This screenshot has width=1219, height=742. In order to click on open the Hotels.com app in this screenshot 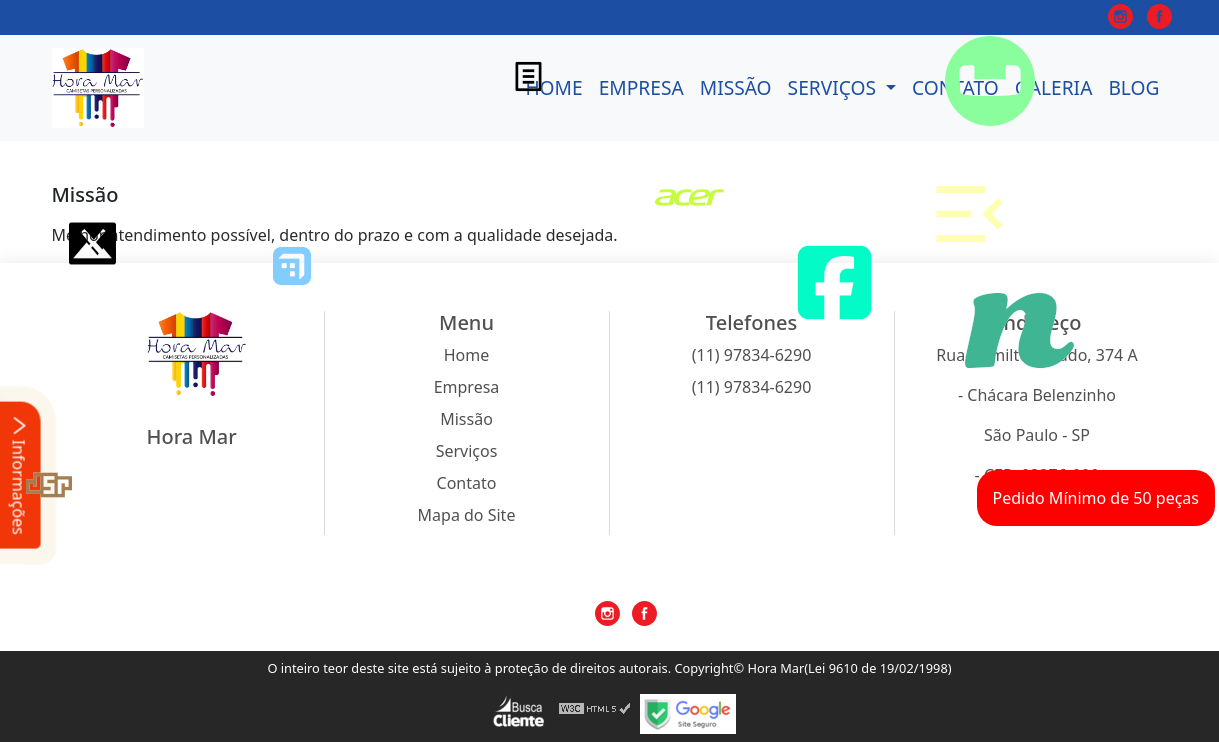, I will do `click(292, 266)`.